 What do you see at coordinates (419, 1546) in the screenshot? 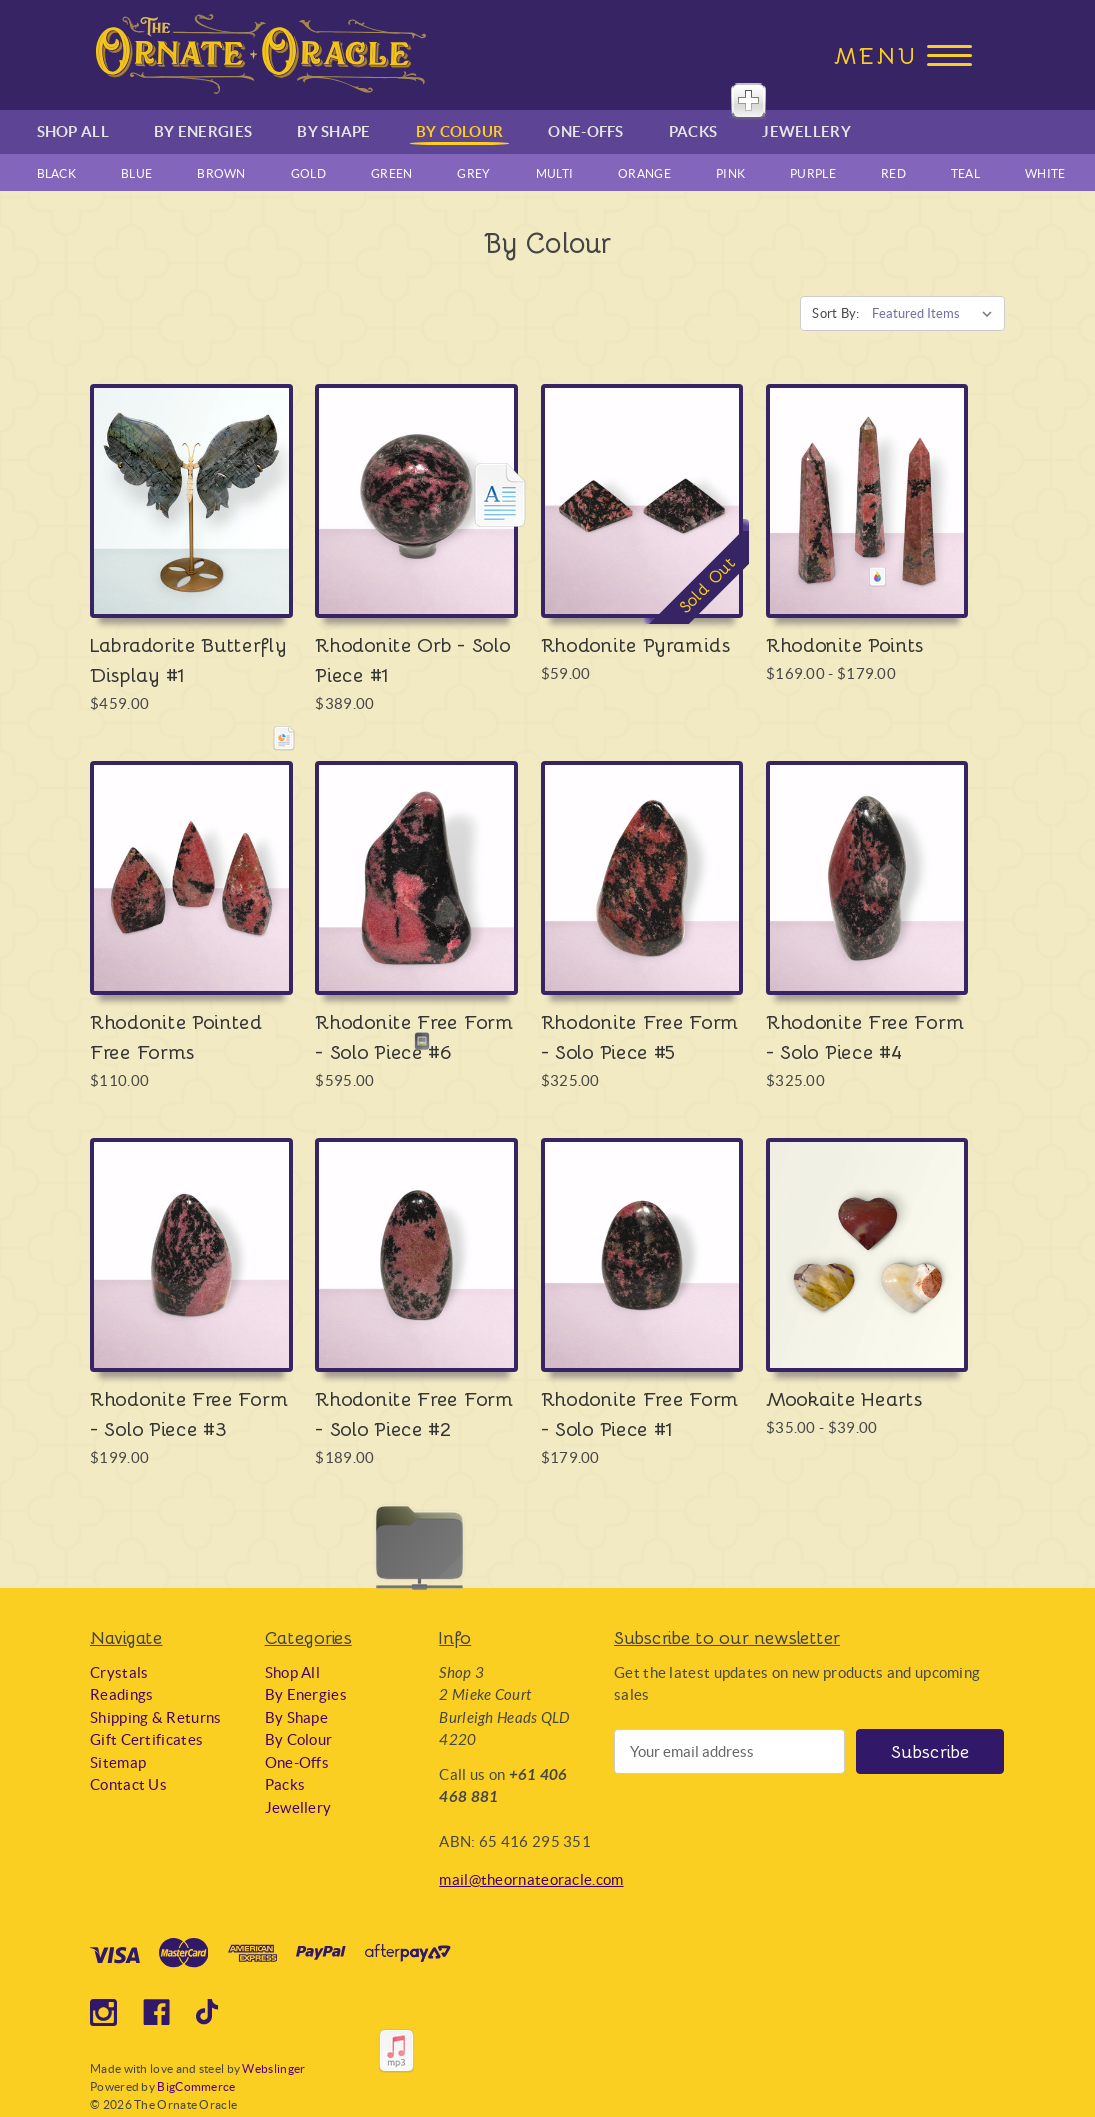
I see `access files stored on a remote server` at bounding box center [419, 1546].